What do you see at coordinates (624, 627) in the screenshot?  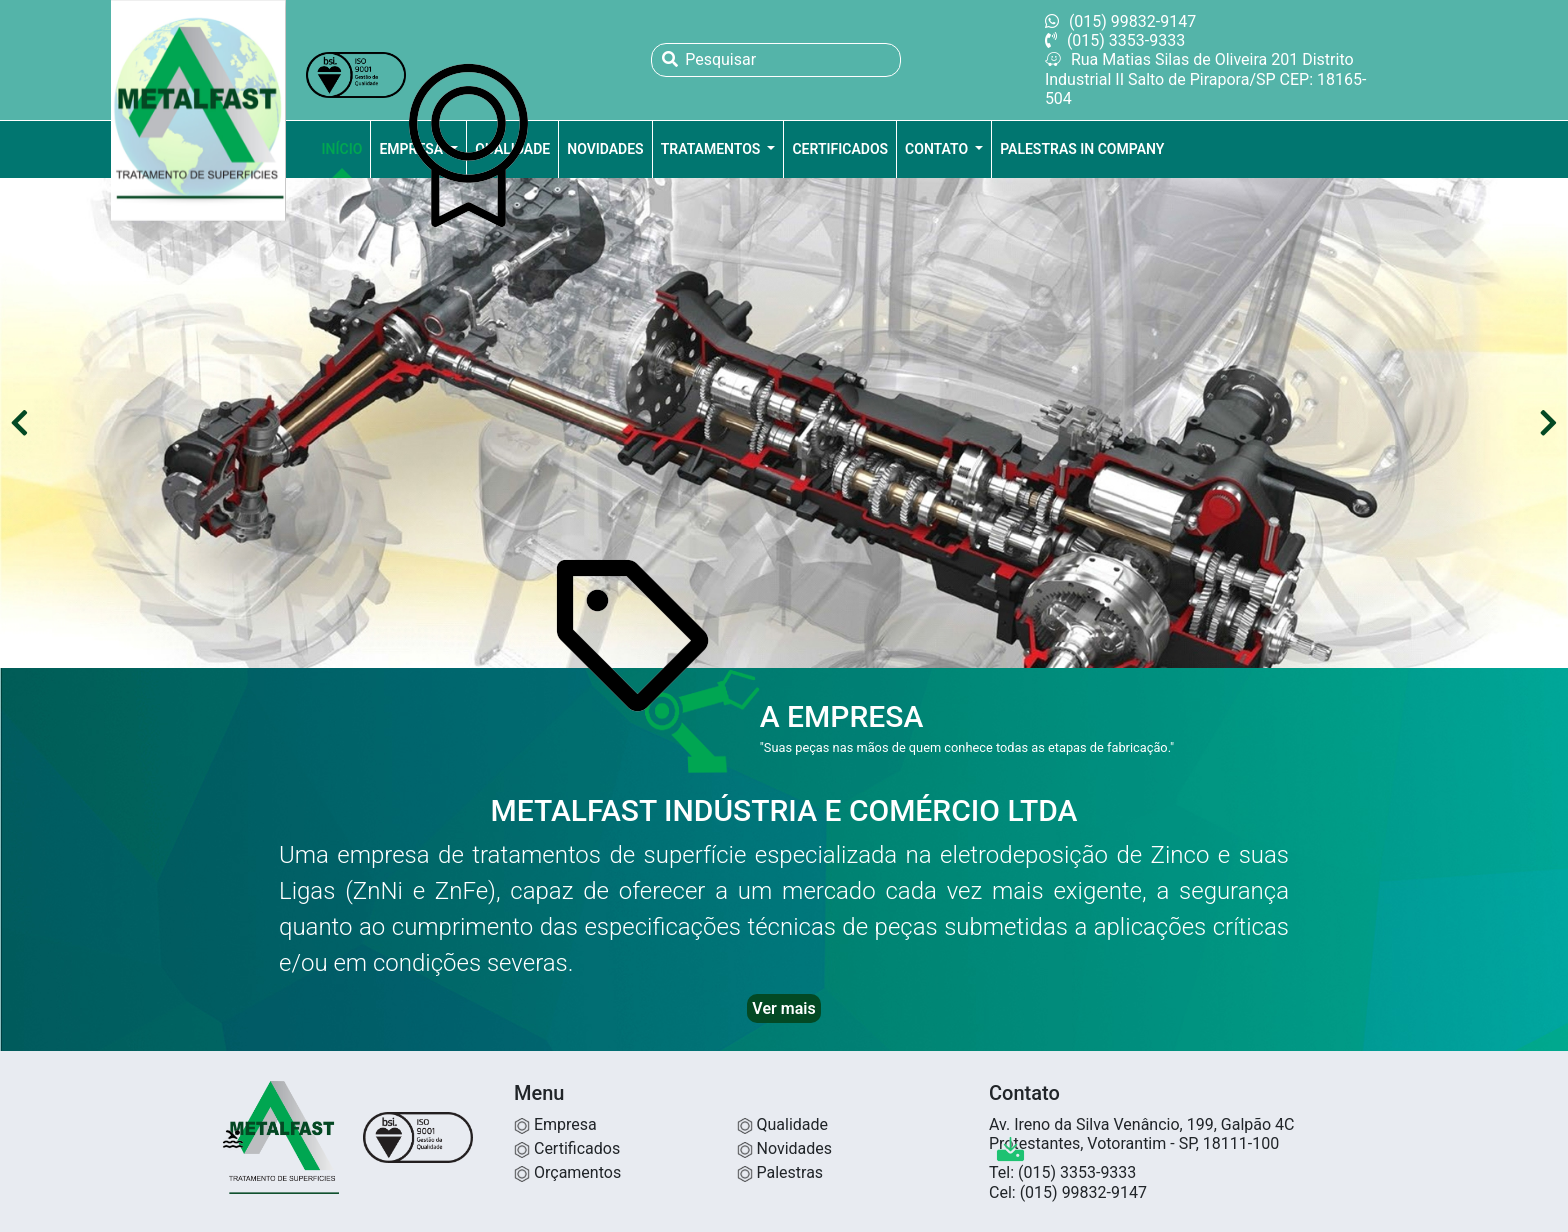 I see `add a tag or label to an item` at bounding box center [624, 627].